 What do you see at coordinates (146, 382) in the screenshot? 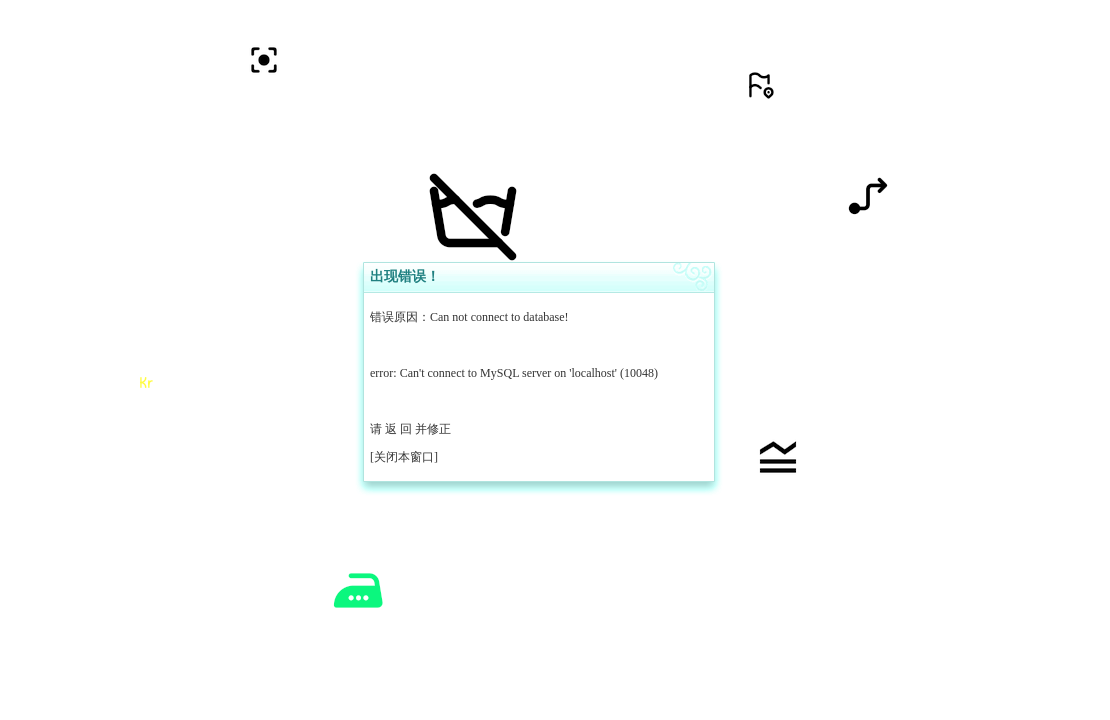
I see `indicates swedish krona currency` at bounding box center [146, 382].